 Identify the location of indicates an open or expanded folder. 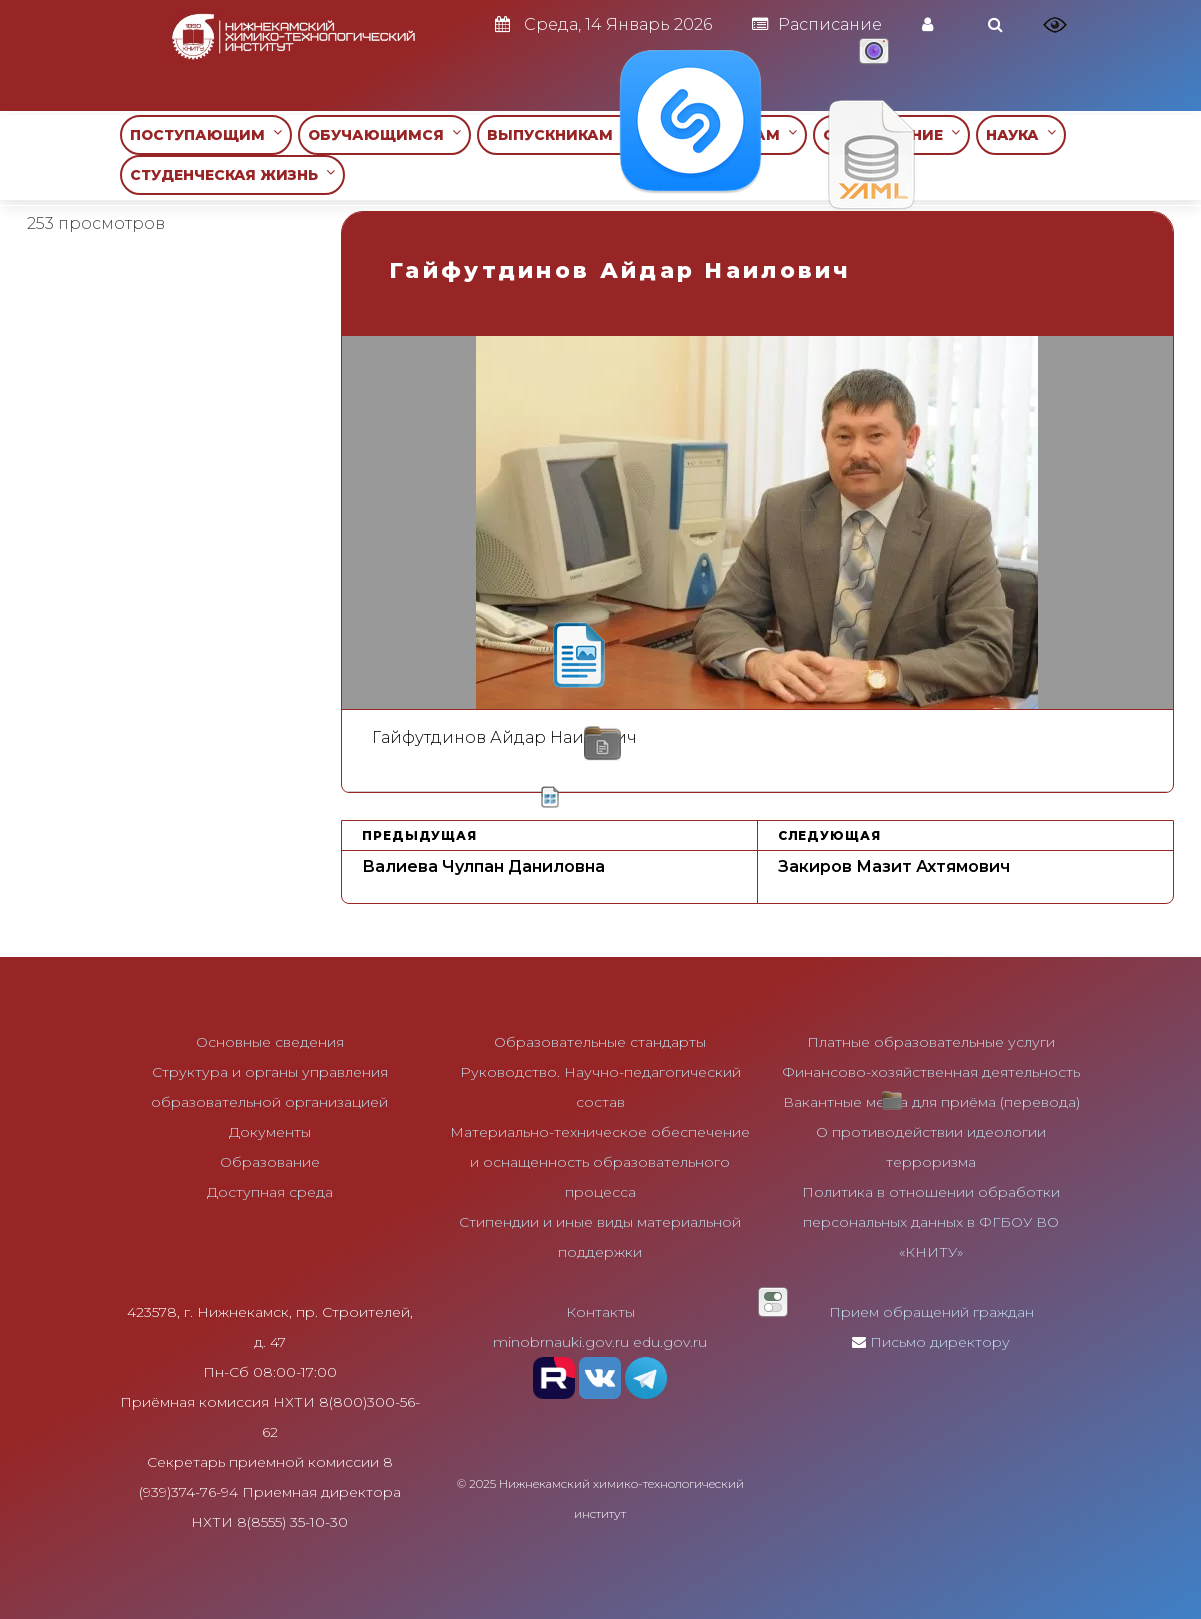
(892, 1100).